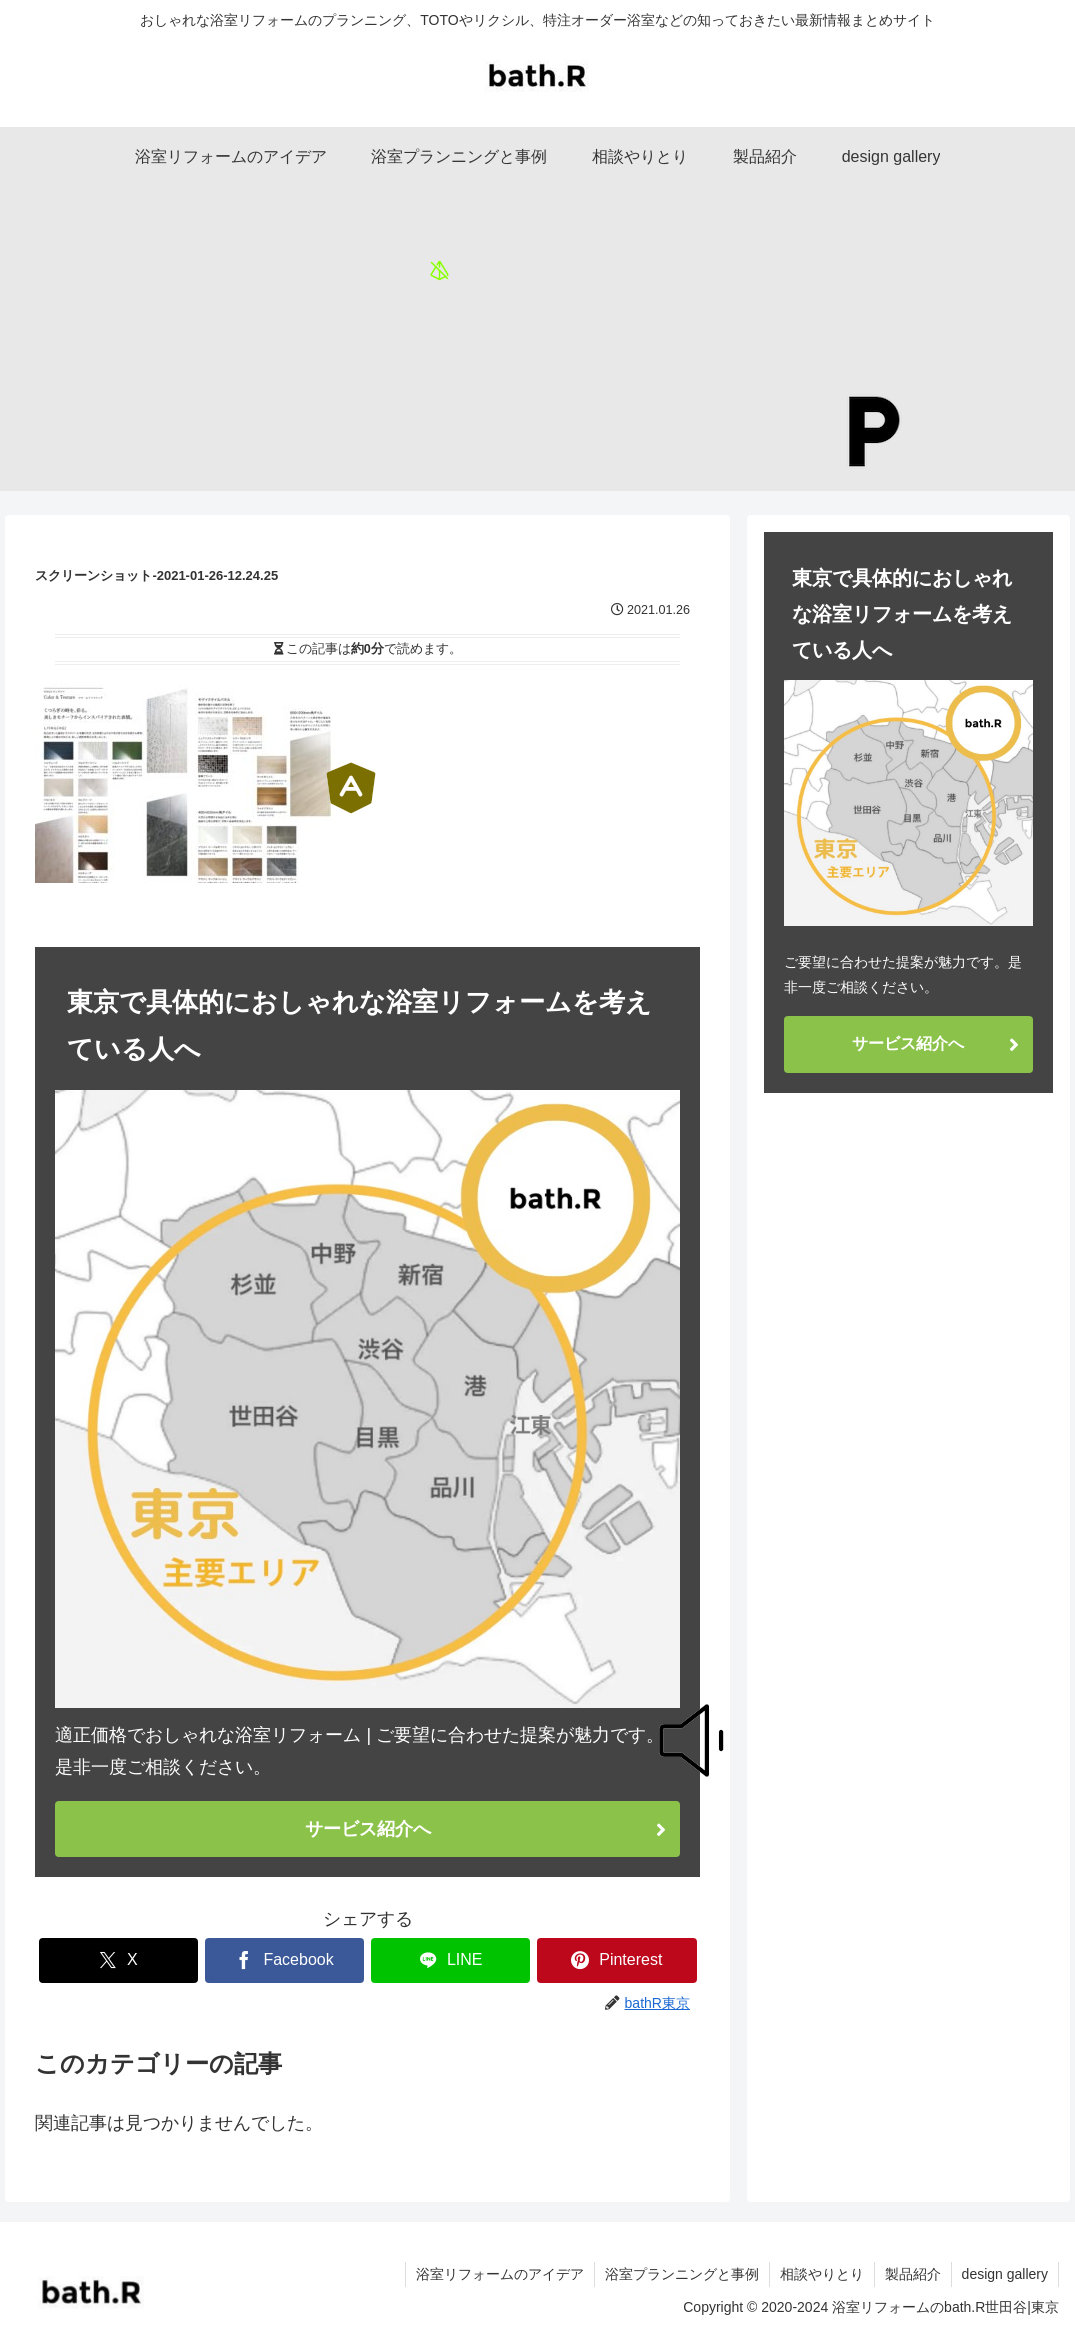  Describe the element at coordinates (351, 787) in the screenshot. I see `indicates an Angular framework project or application` at that location.